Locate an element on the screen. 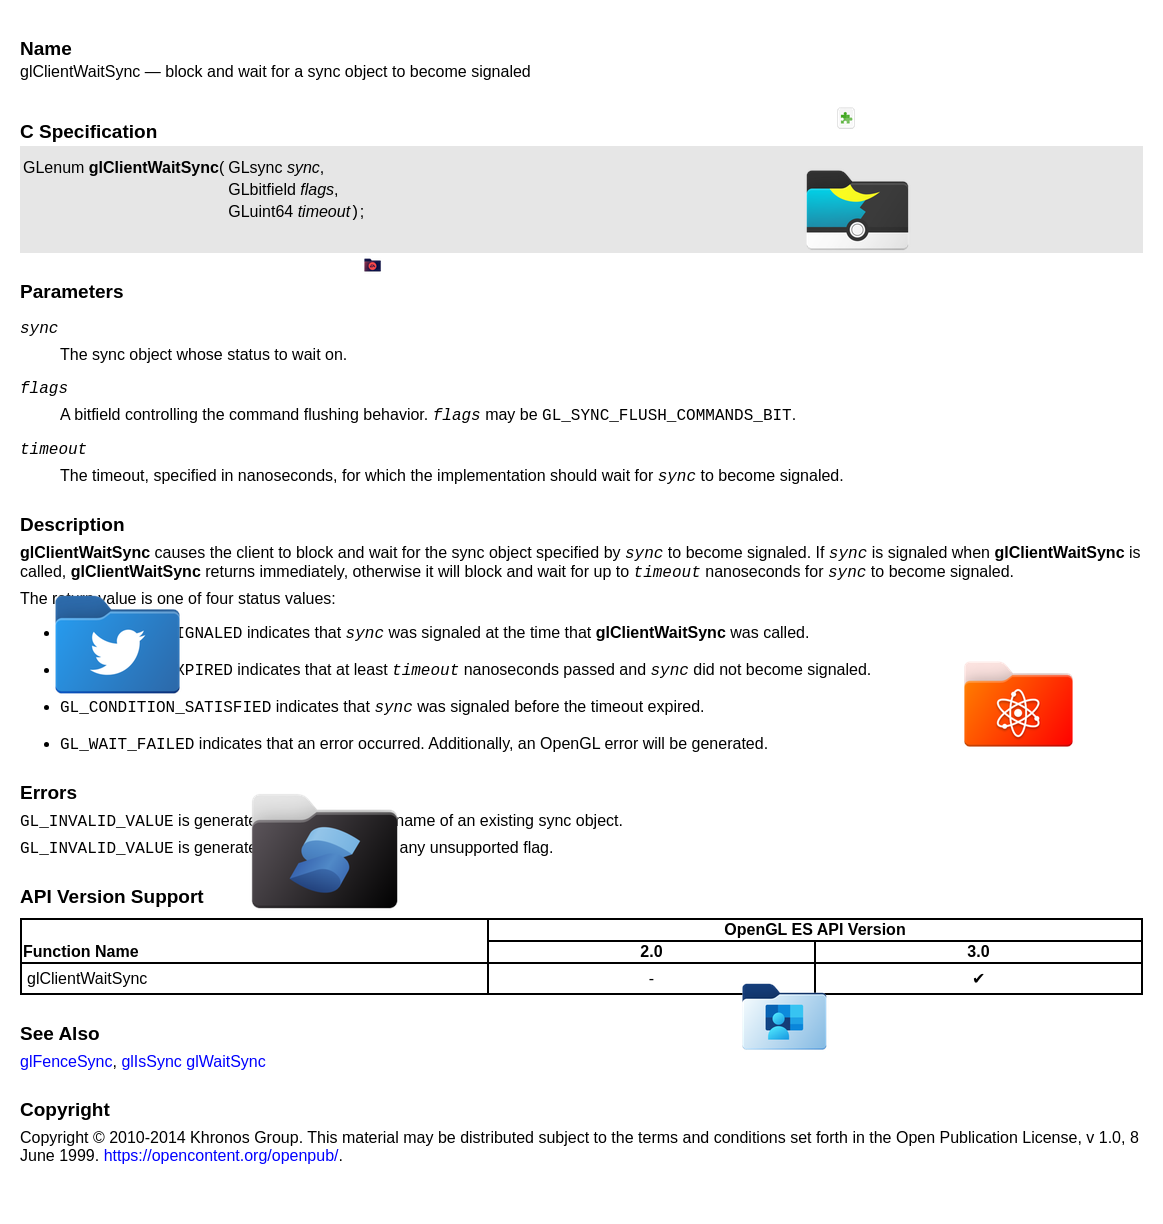 This screenshot has width=1163, height=1224. folder for EA (Electronic Arts) games or applications is located at coordinates (372, 265).